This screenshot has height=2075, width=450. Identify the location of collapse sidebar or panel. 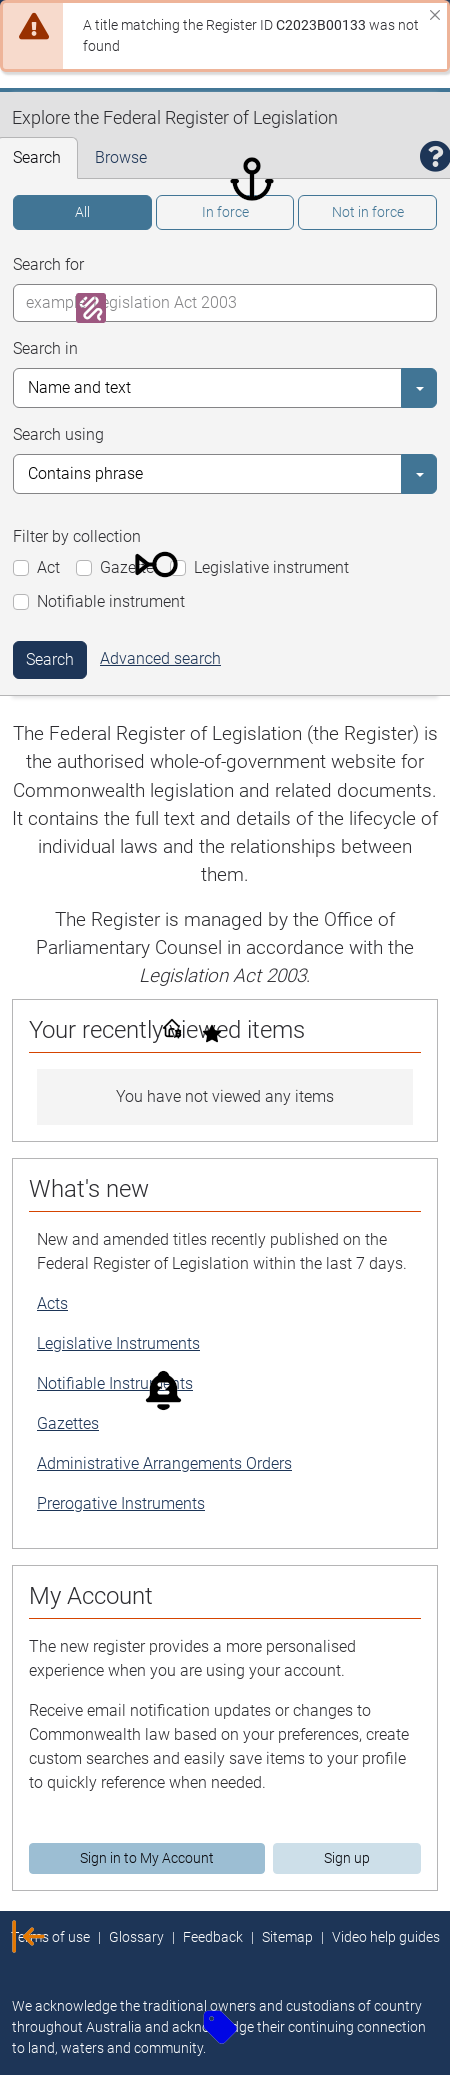
(28, 1936).